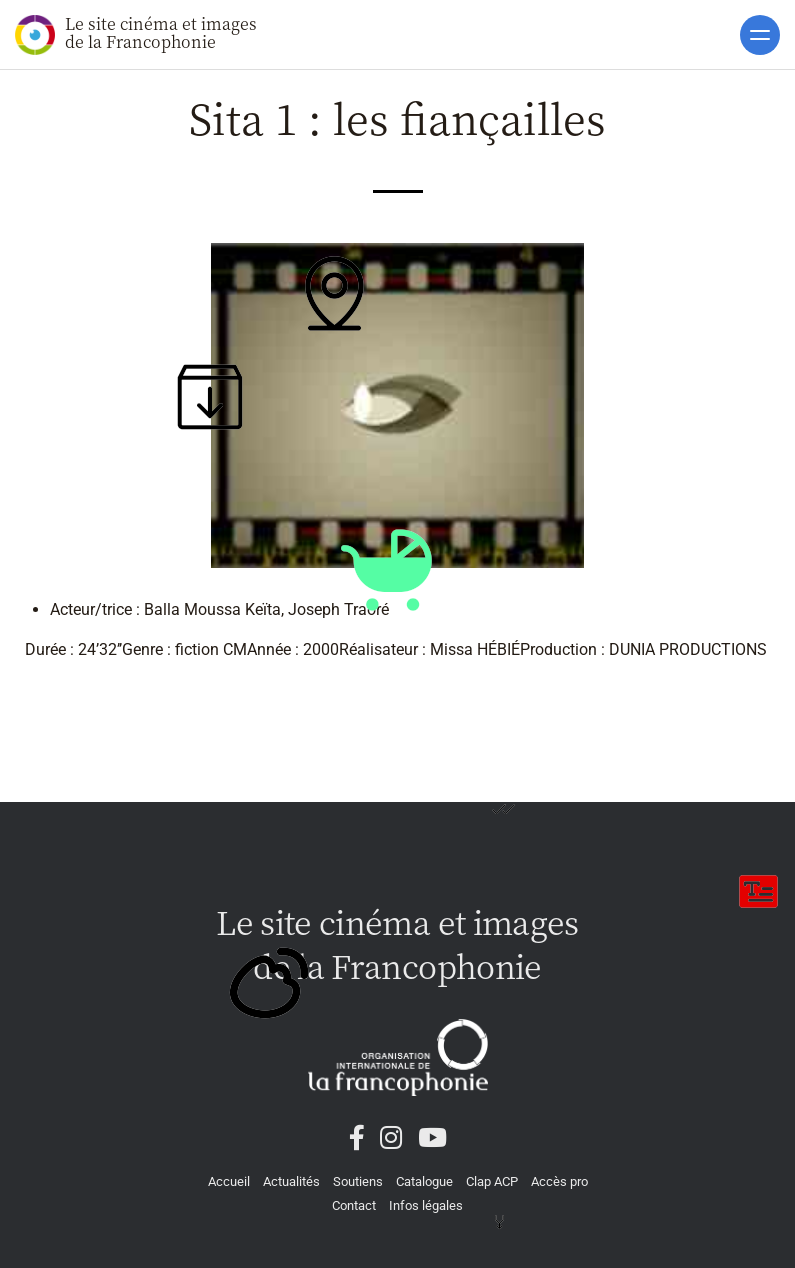  I want to click on open weibo app, so click(269, 983).